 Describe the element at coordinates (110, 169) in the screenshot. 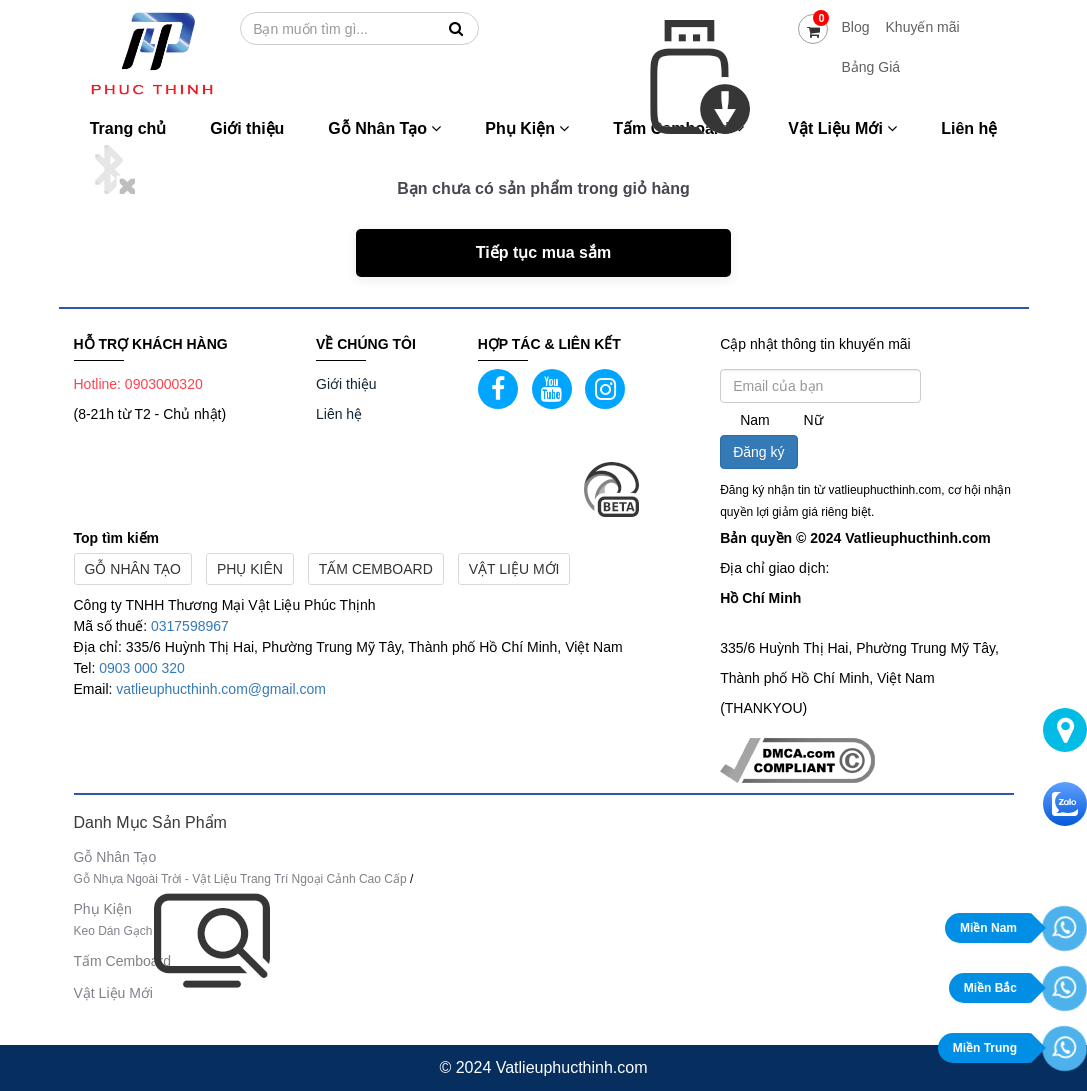

I see `bluetooth is currently disabled` at that location.